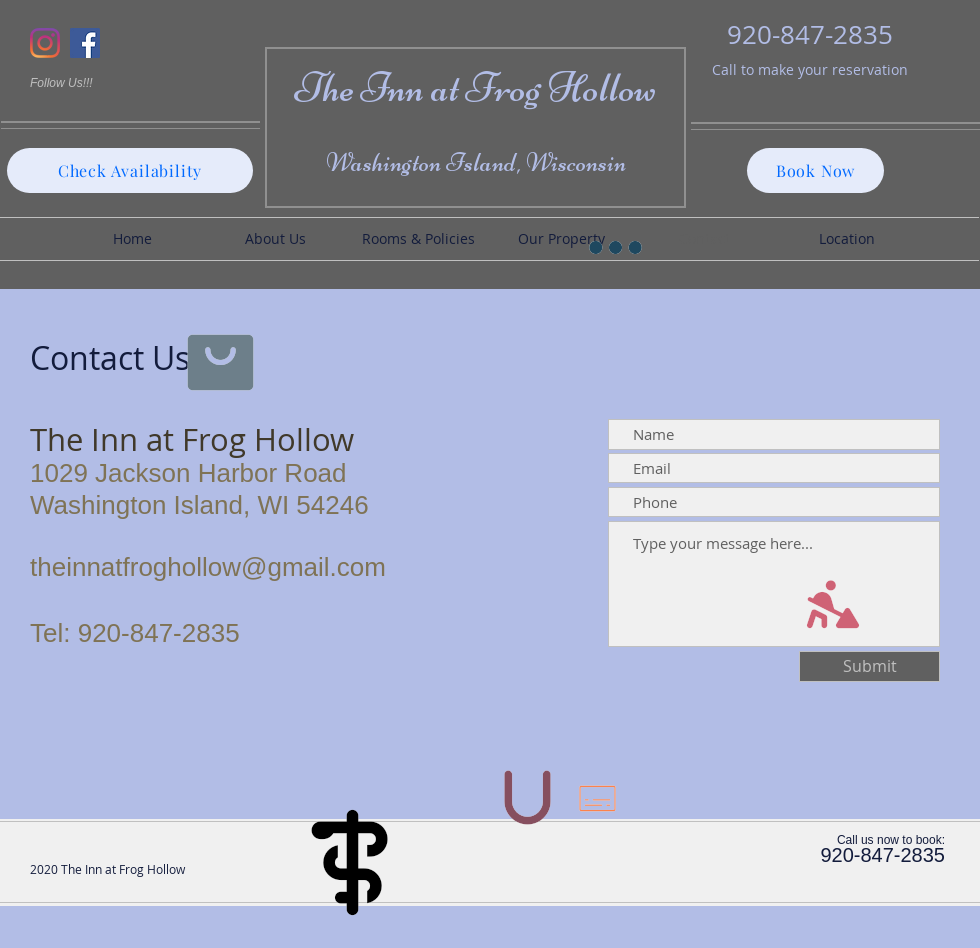 This screenshot has width=980, height=948. I want to click on view your shopping bag, so click(220, 362).